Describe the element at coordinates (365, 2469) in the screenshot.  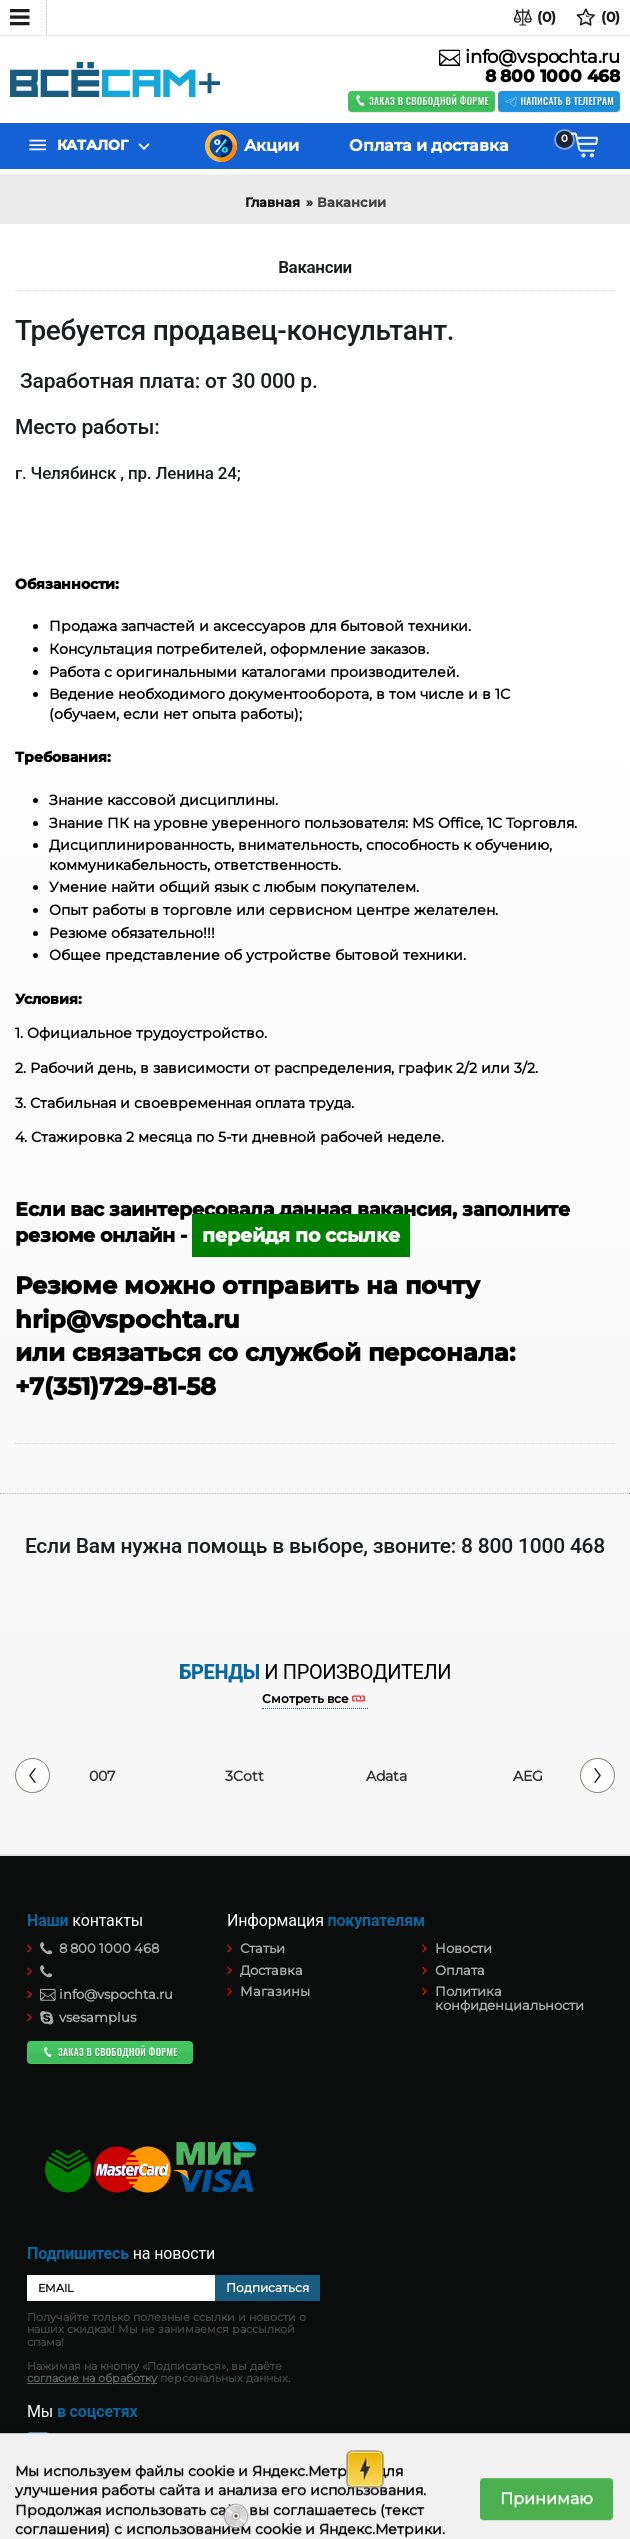
I see `access power and battery settings` at that location.